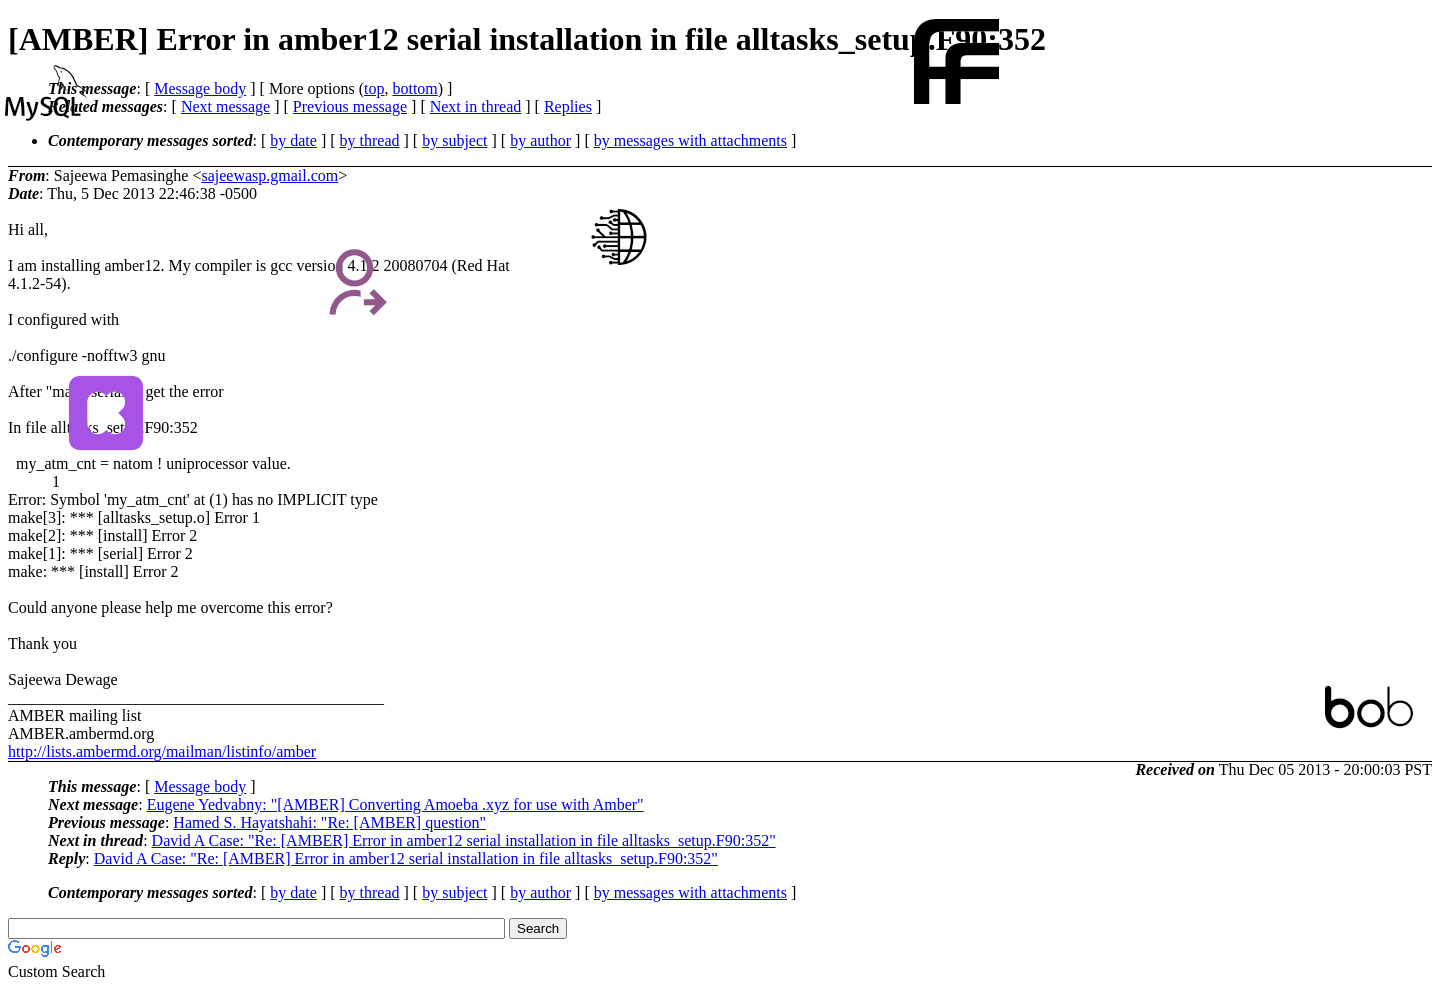 The image size is (1440, 989). Describe the element at coordinates (1369, 707) in the screenshot. I see `open the HiBob HR platform` at that location.